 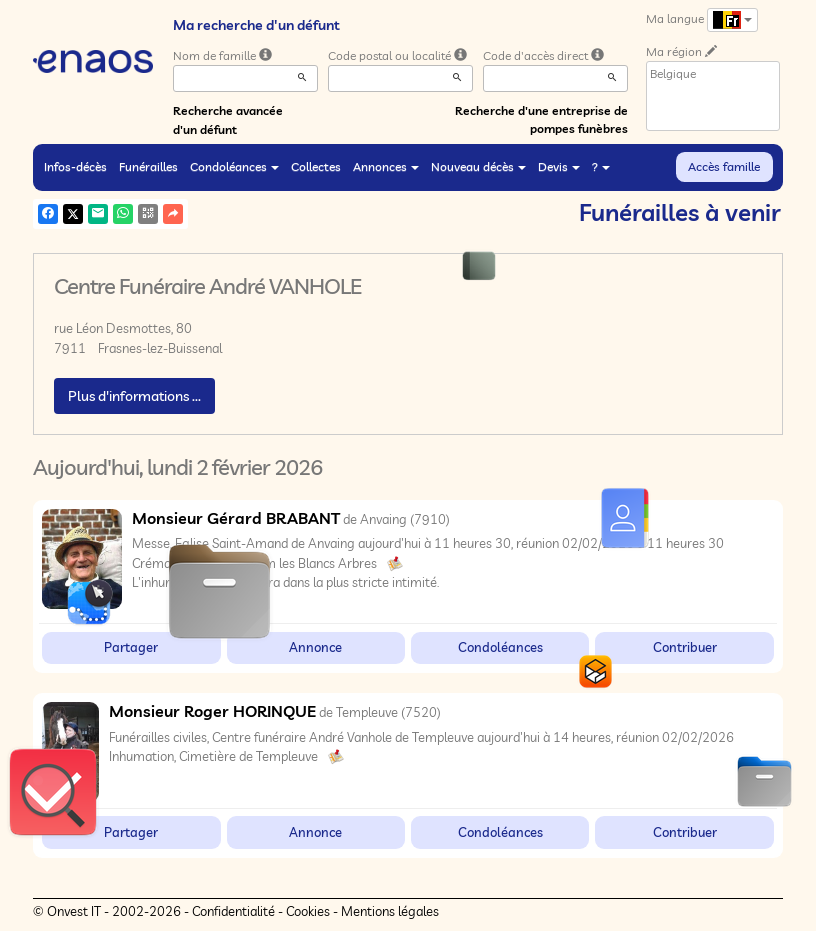 I want to click on access your desktop folder, so click(x=479, y=265).